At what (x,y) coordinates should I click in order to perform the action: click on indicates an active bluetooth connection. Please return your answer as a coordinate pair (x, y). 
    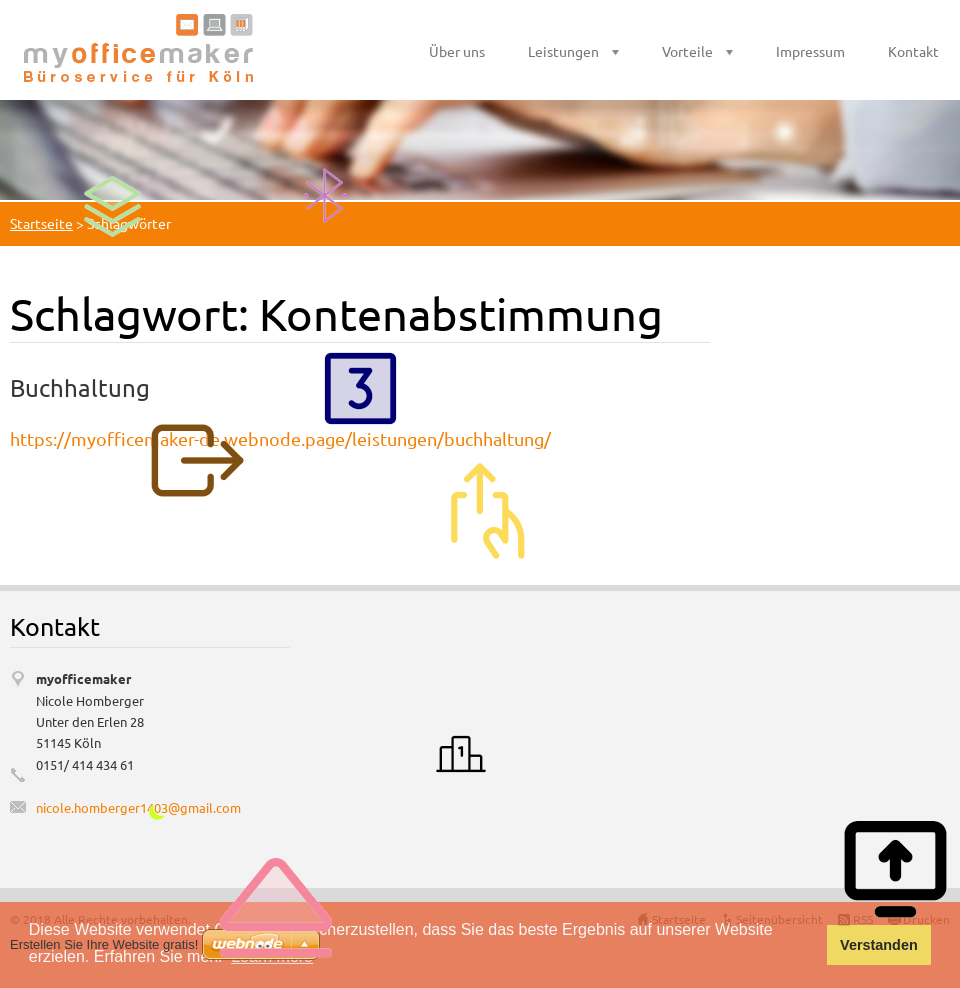
    Looking at the image, I should click on (324, 195).